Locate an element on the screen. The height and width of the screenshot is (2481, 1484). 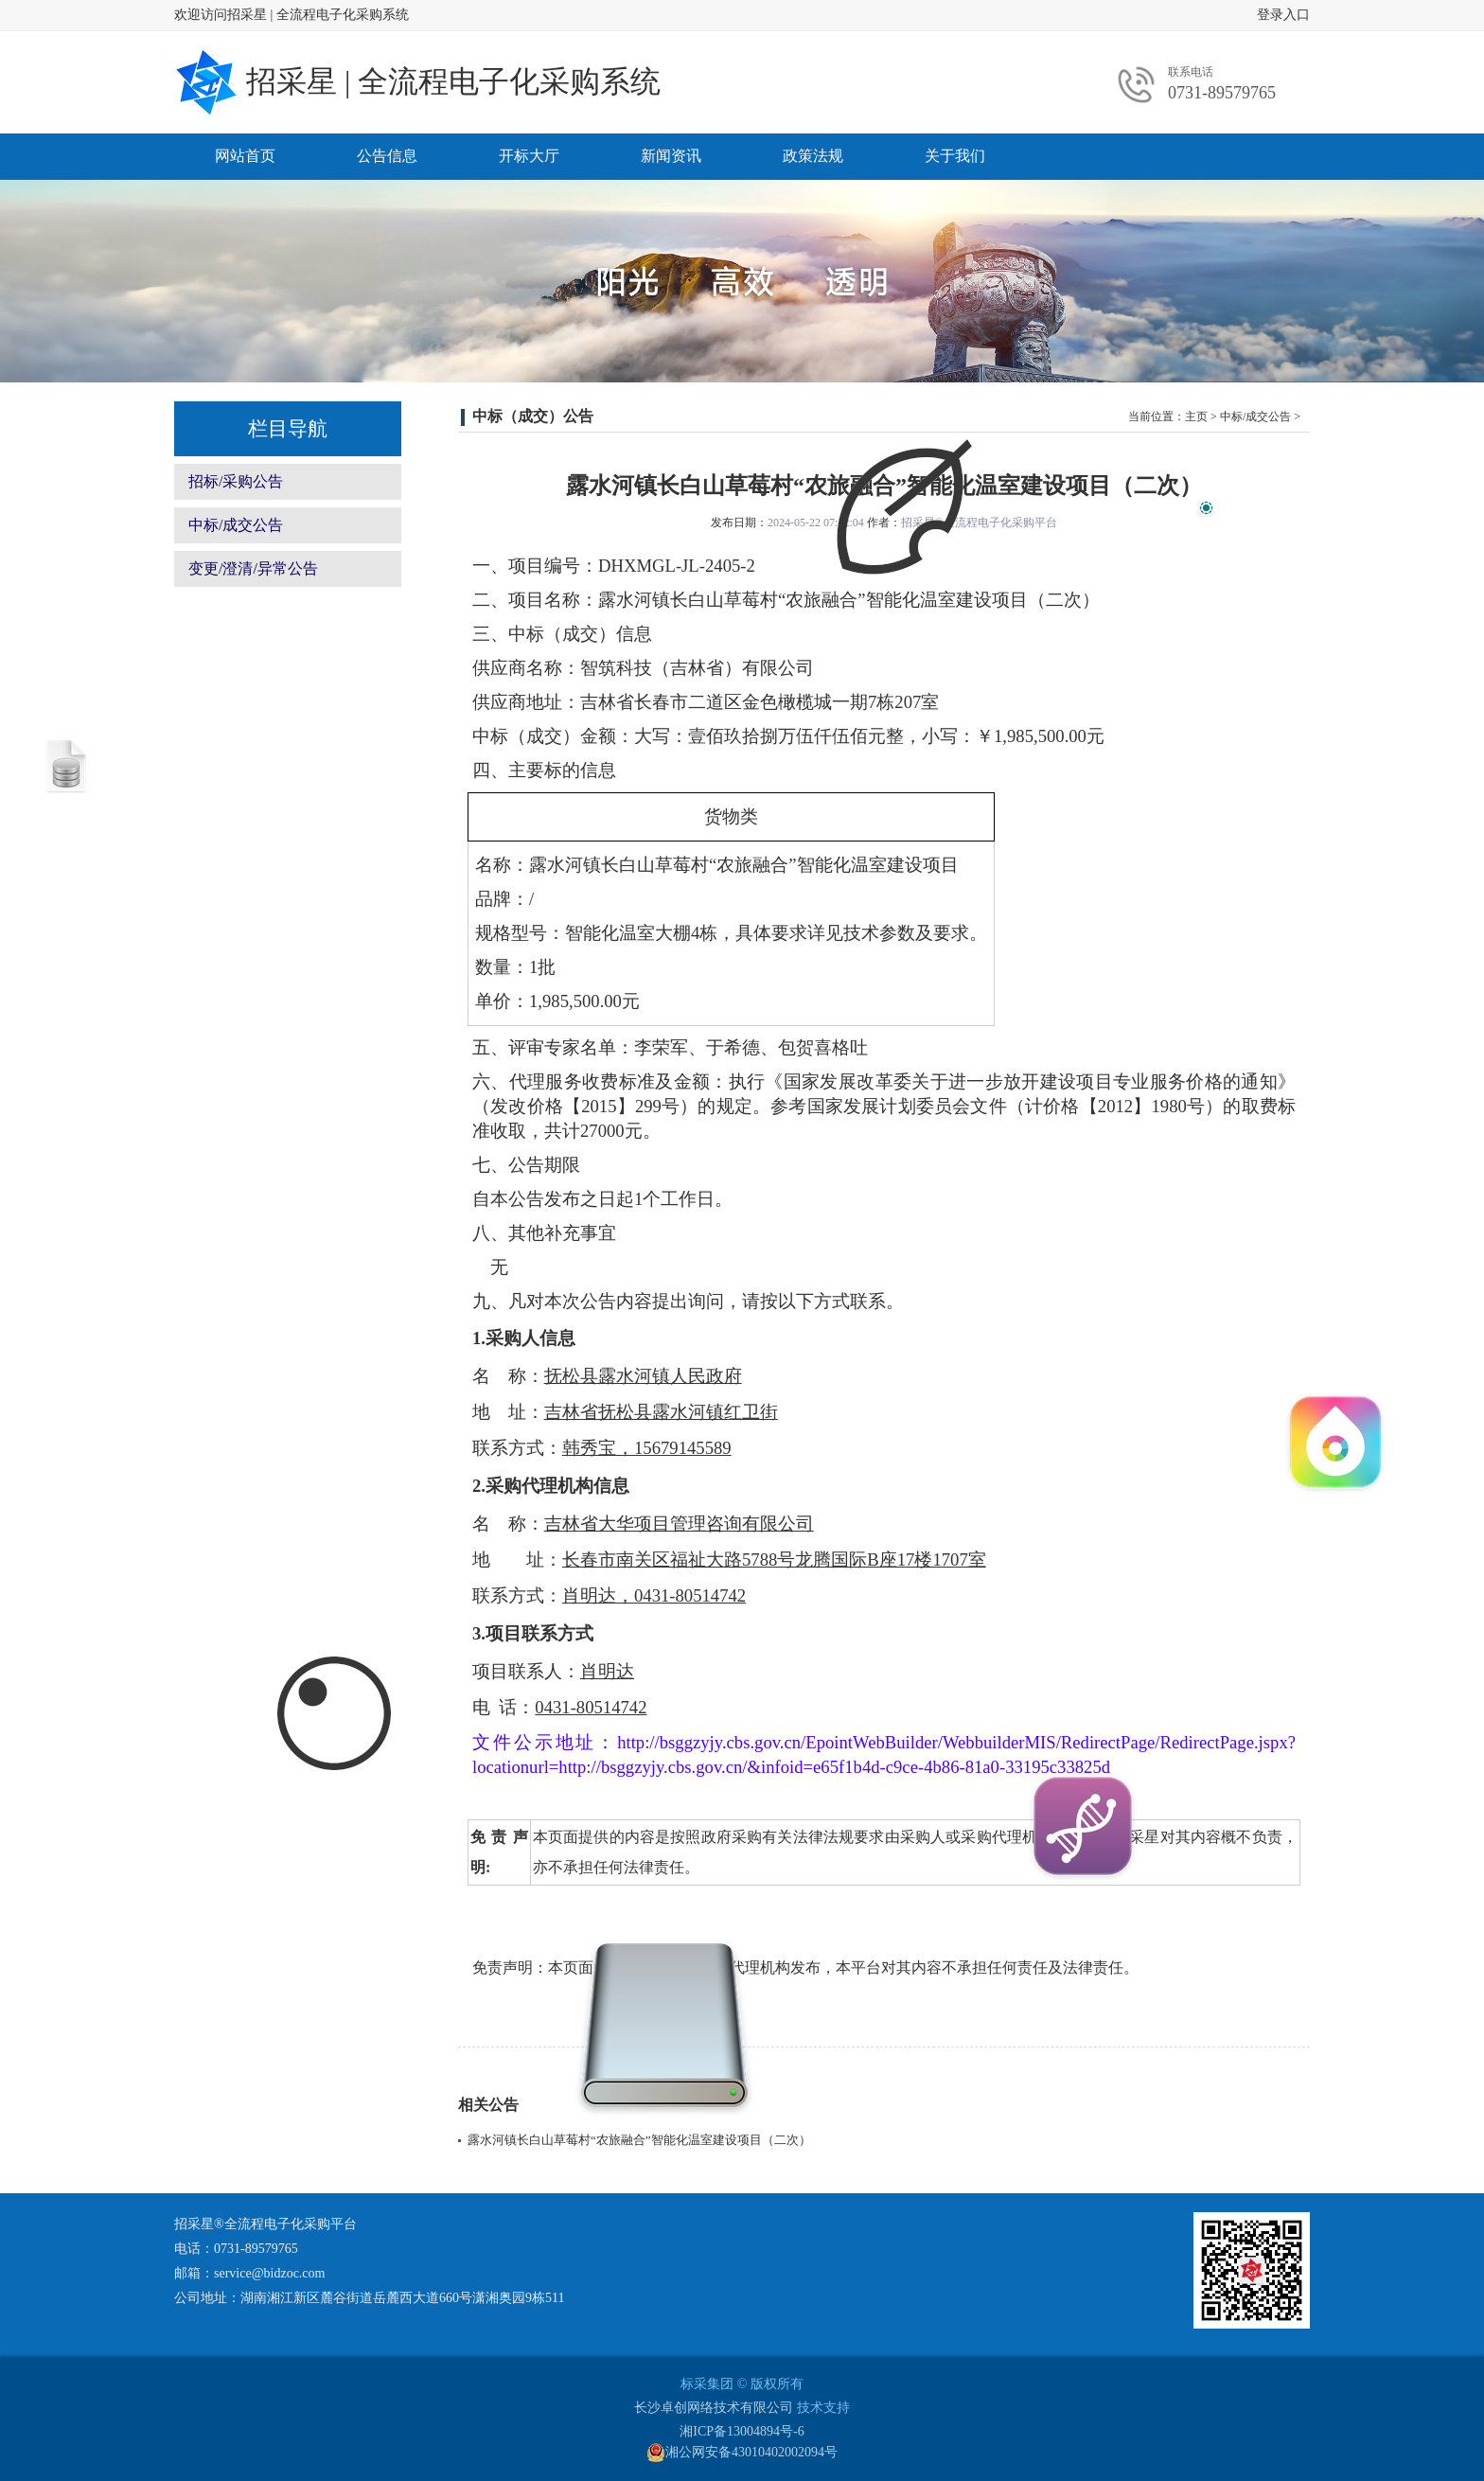
open clockworks or timer application is located at coordinates (334, 1713).